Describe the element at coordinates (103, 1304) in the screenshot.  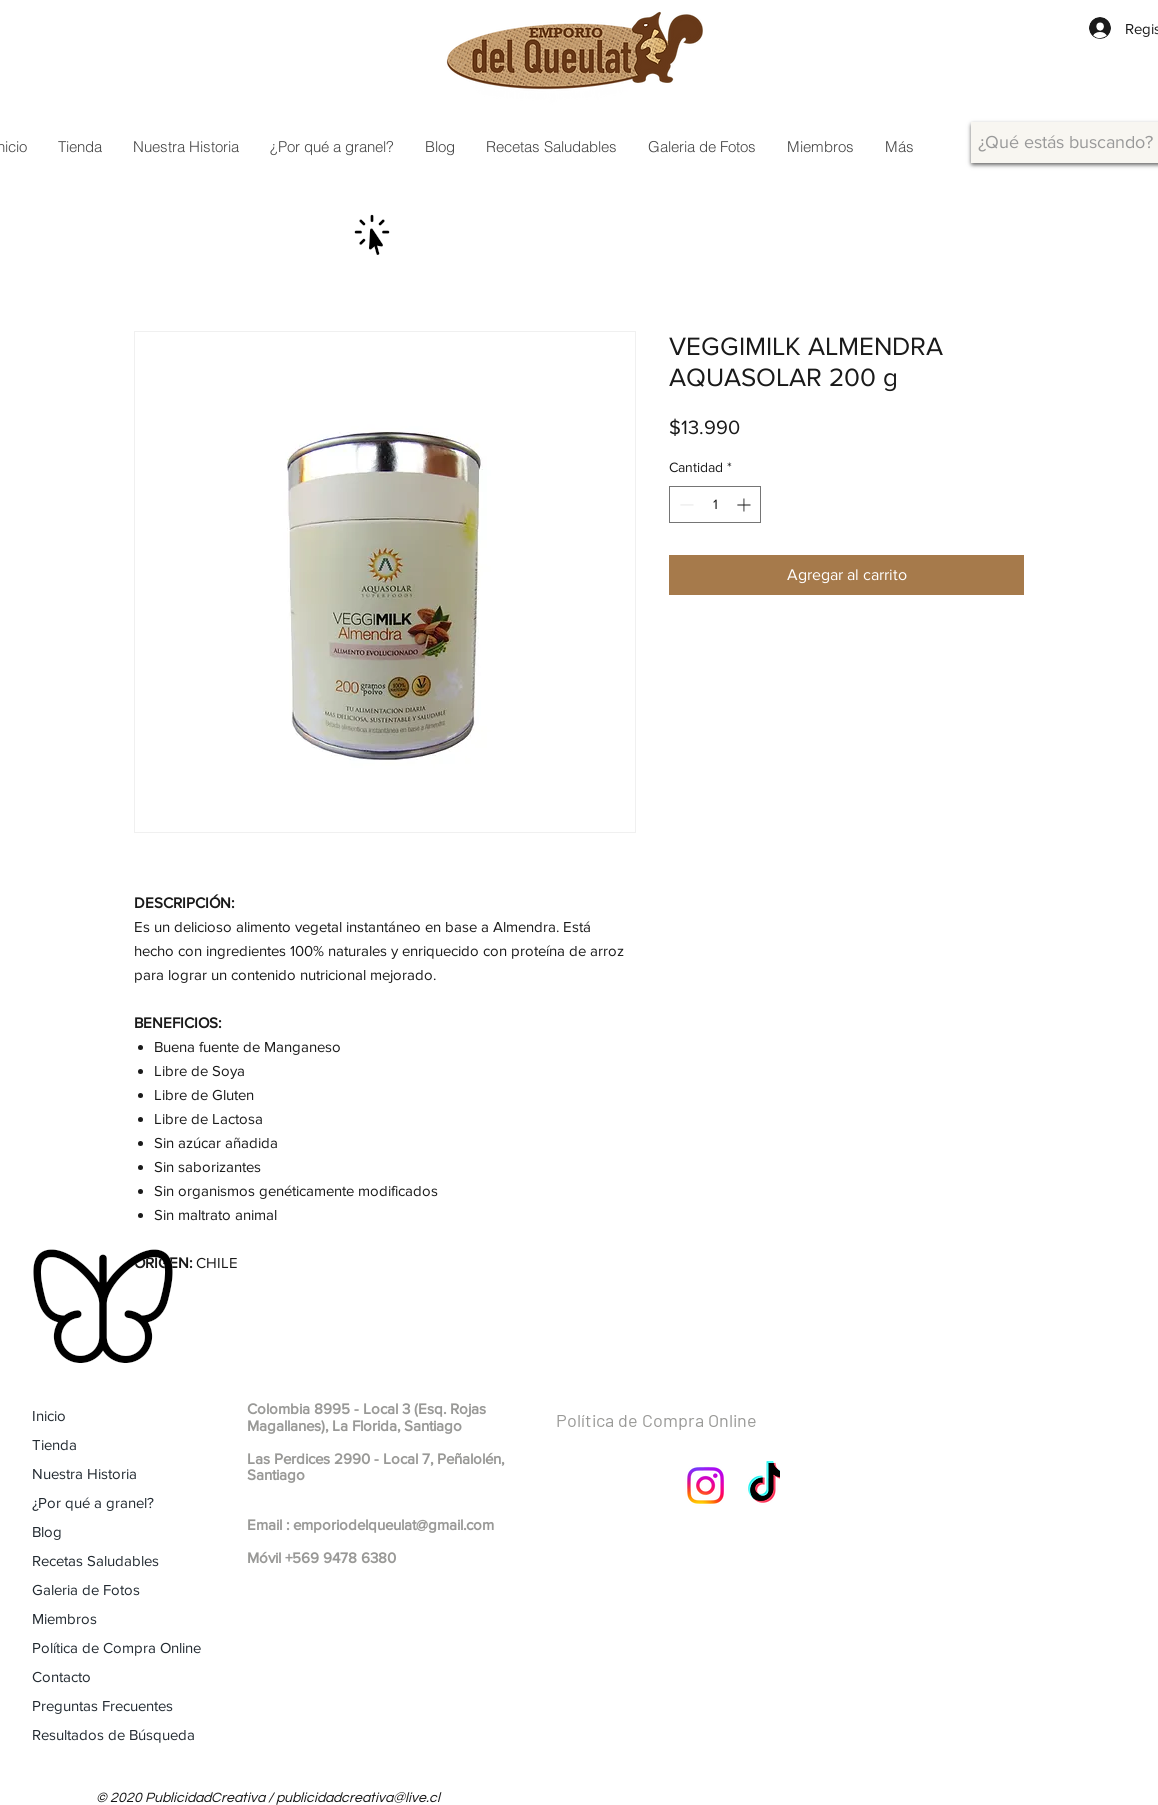
I see `indicates a lightweight or delicate mode` at that location.